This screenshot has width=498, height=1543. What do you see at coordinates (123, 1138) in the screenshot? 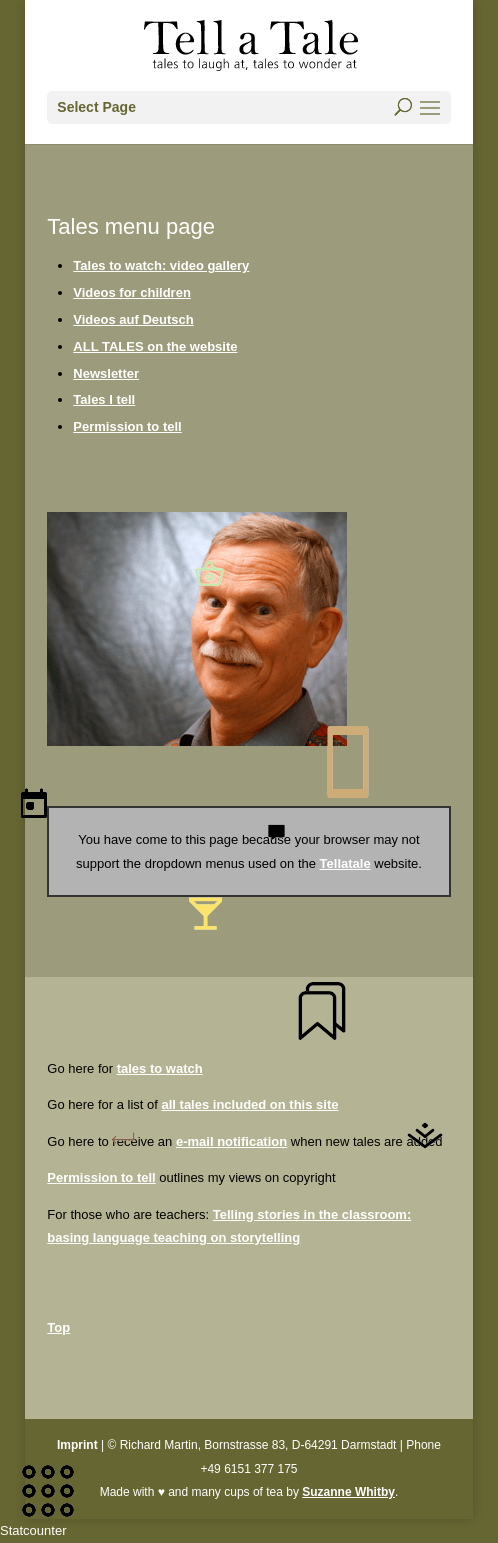
I see `return to previous item or step` at bounding box center [123, 1138].